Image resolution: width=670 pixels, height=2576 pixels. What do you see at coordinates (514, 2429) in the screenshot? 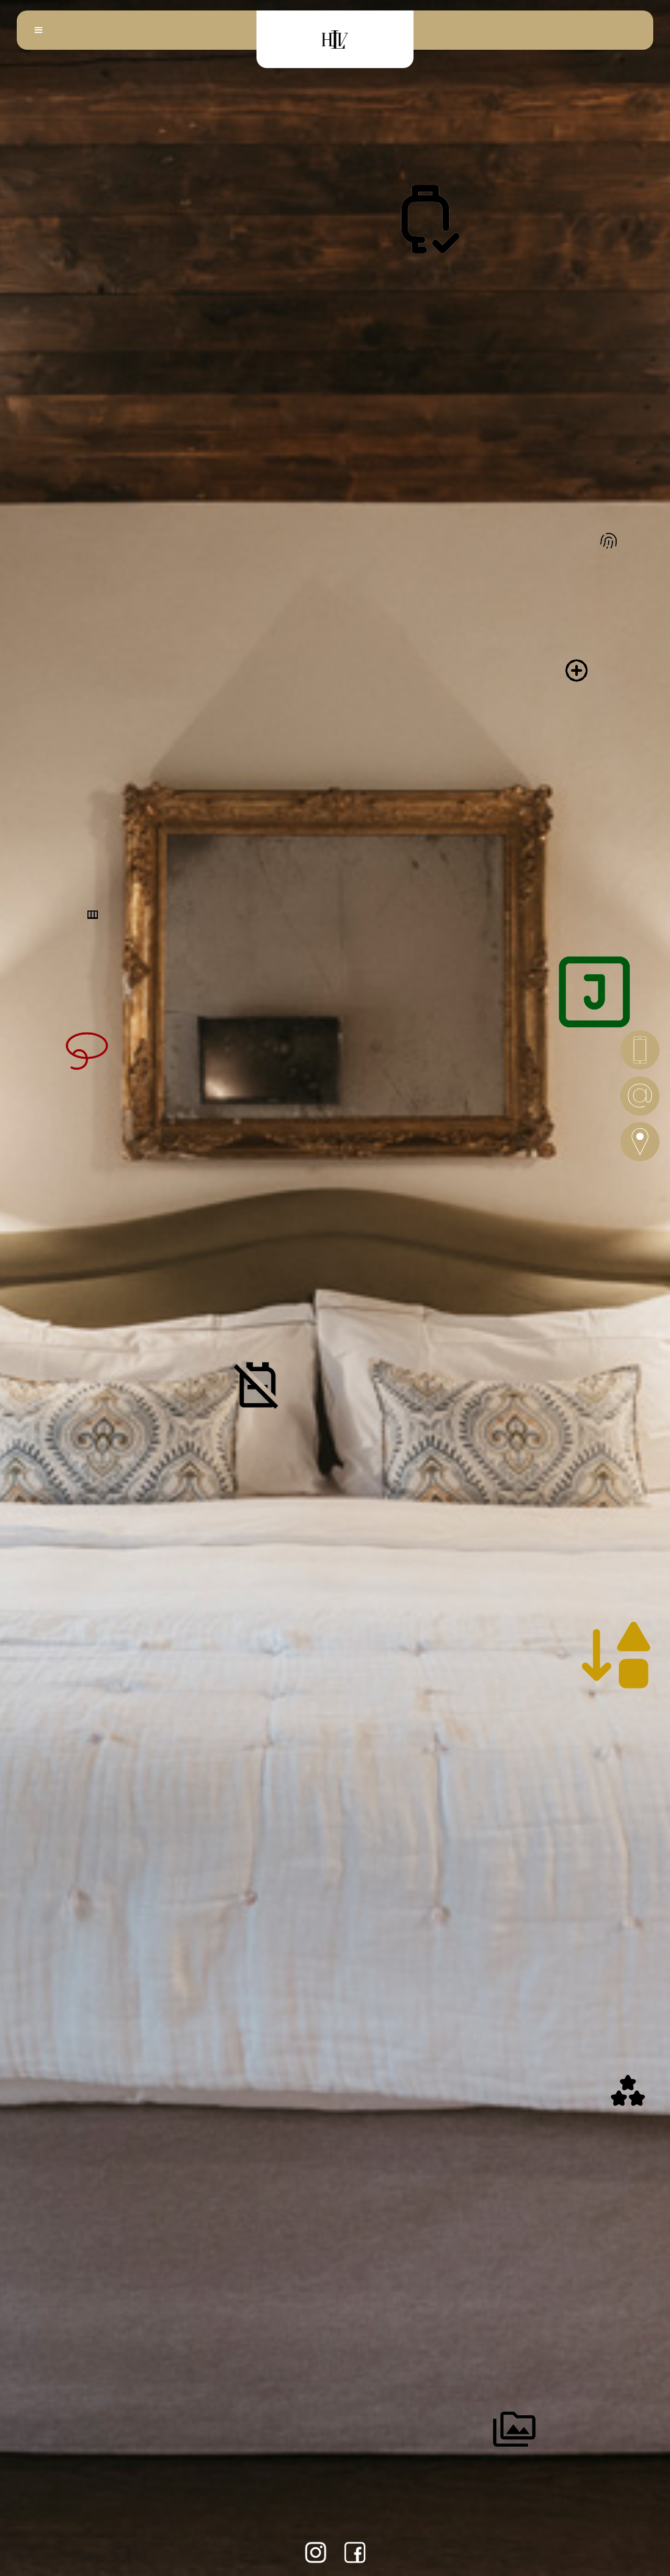
I see `access photo and media library` at bounding box center [514, 2429].